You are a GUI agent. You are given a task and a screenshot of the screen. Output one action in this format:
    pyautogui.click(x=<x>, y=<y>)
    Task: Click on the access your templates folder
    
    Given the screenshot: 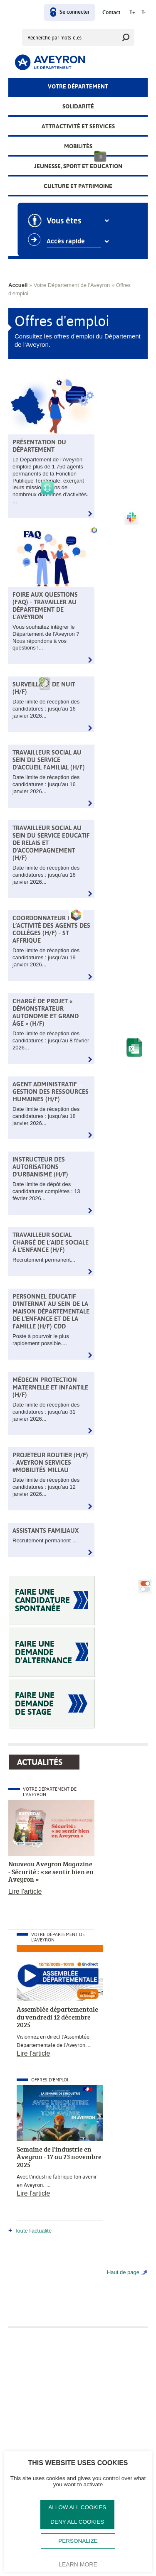 What is the action you would take?
    pyautogui.click(x=100, y=156)
    